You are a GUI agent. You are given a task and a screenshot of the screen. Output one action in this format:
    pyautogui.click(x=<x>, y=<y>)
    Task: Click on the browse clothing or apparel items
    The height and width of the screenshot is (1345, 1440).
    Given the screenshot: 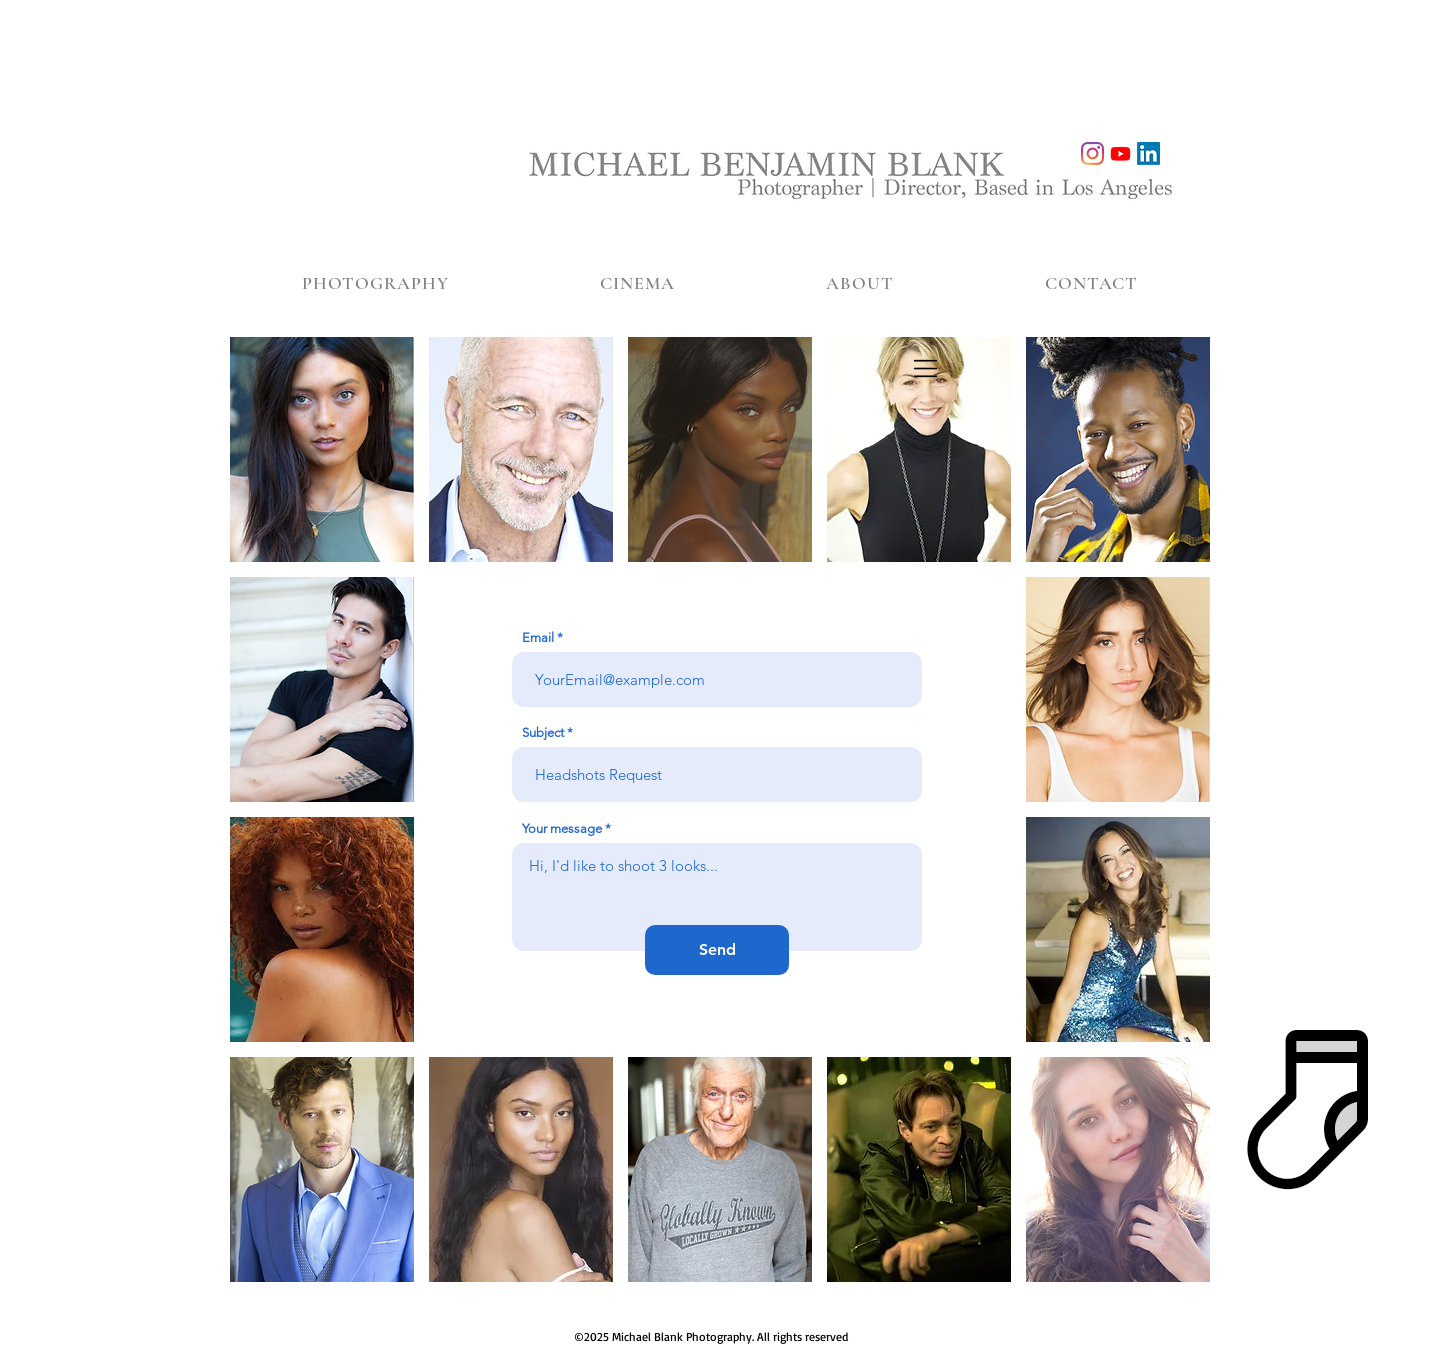 What is the action you would take?
    pyautogui.click(x=1313, y=1107)
    